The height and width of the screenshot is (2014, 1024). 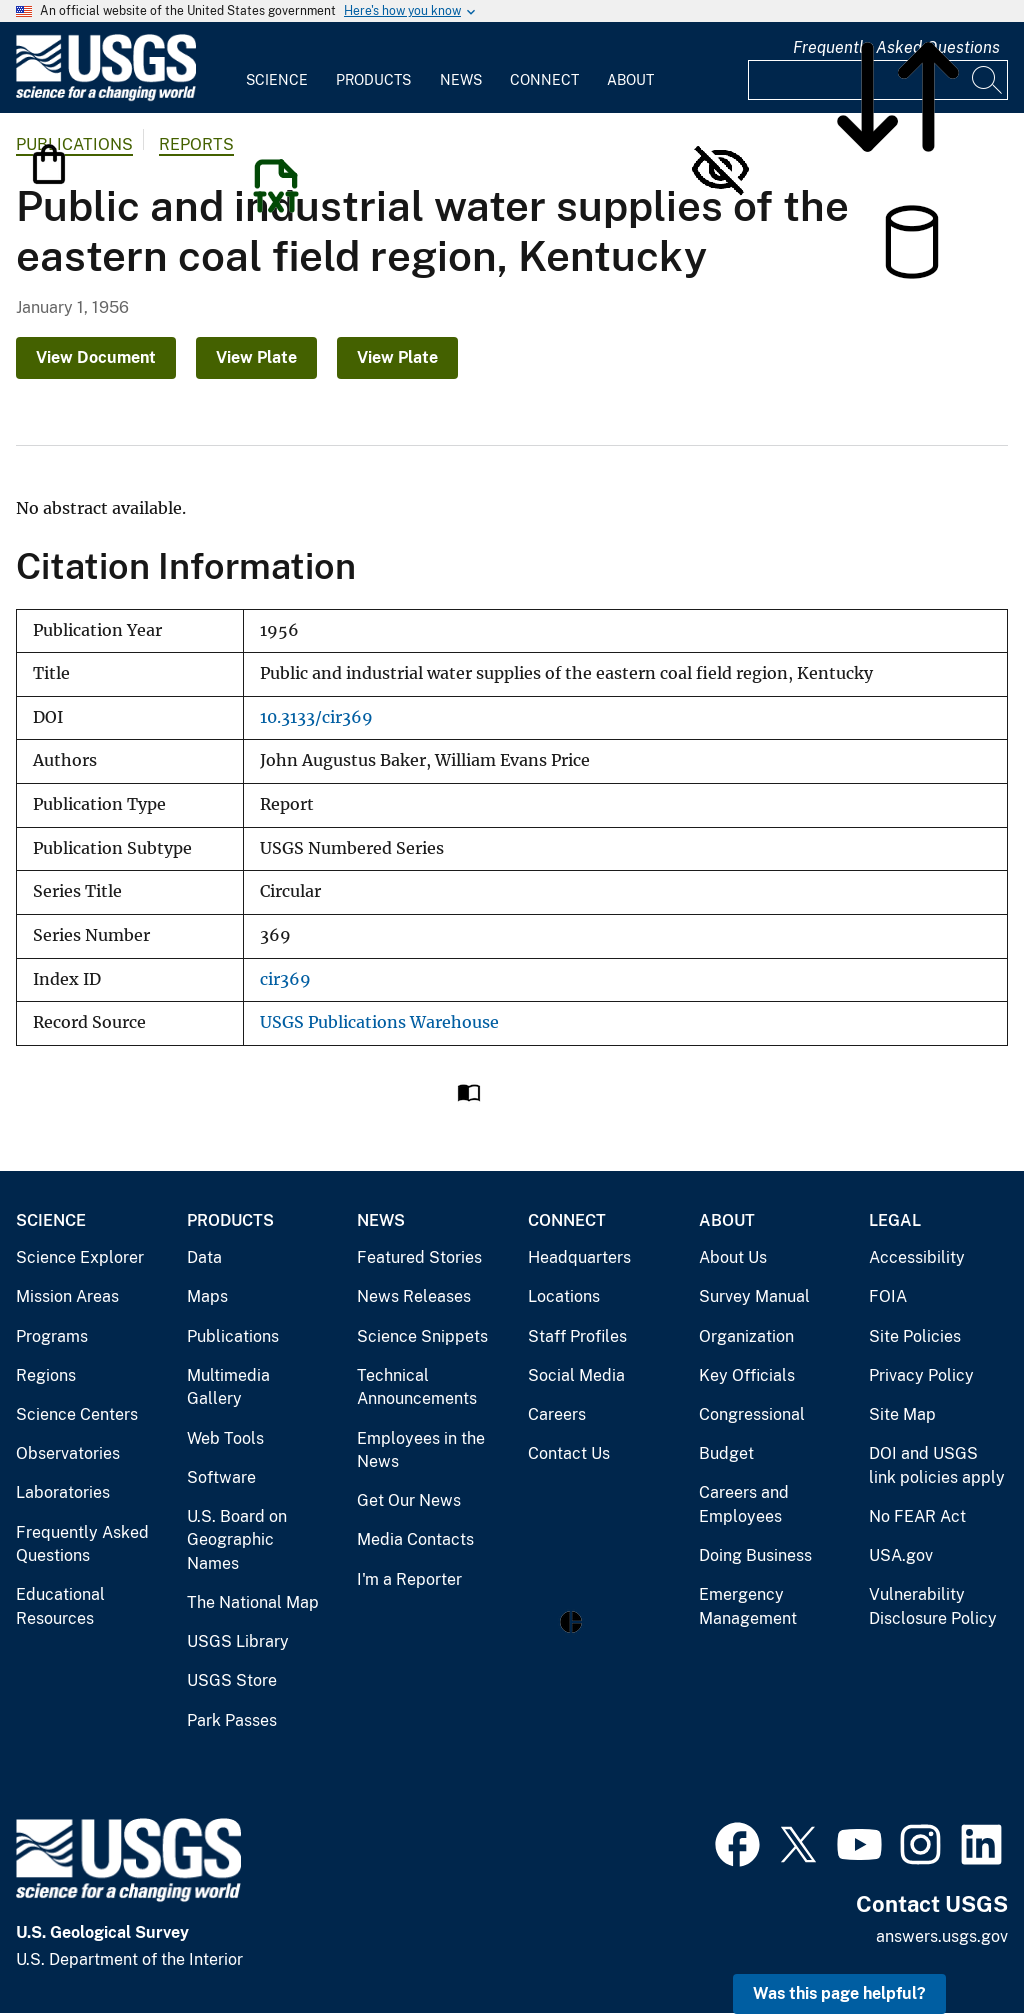 I want to click on import contacts from address book, so click(x=469, y=1092).